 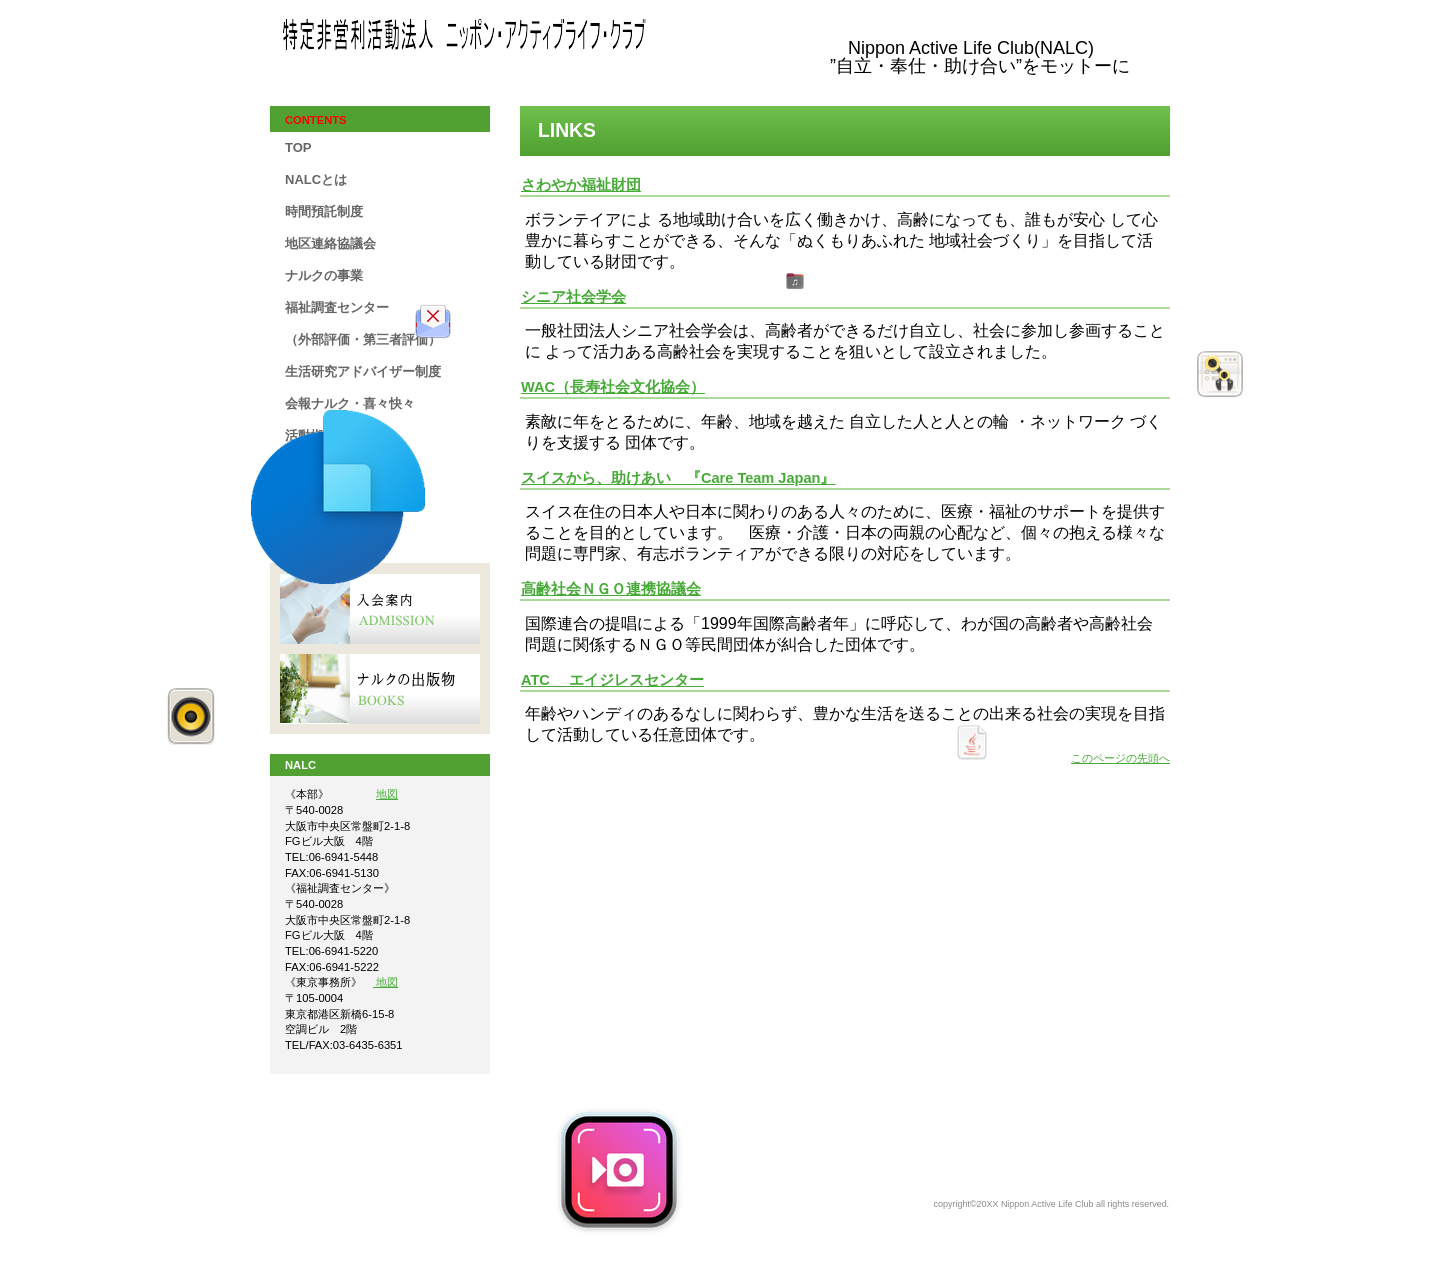 I want to click on open kooha screen recorder, so click(x=619, y=1170).